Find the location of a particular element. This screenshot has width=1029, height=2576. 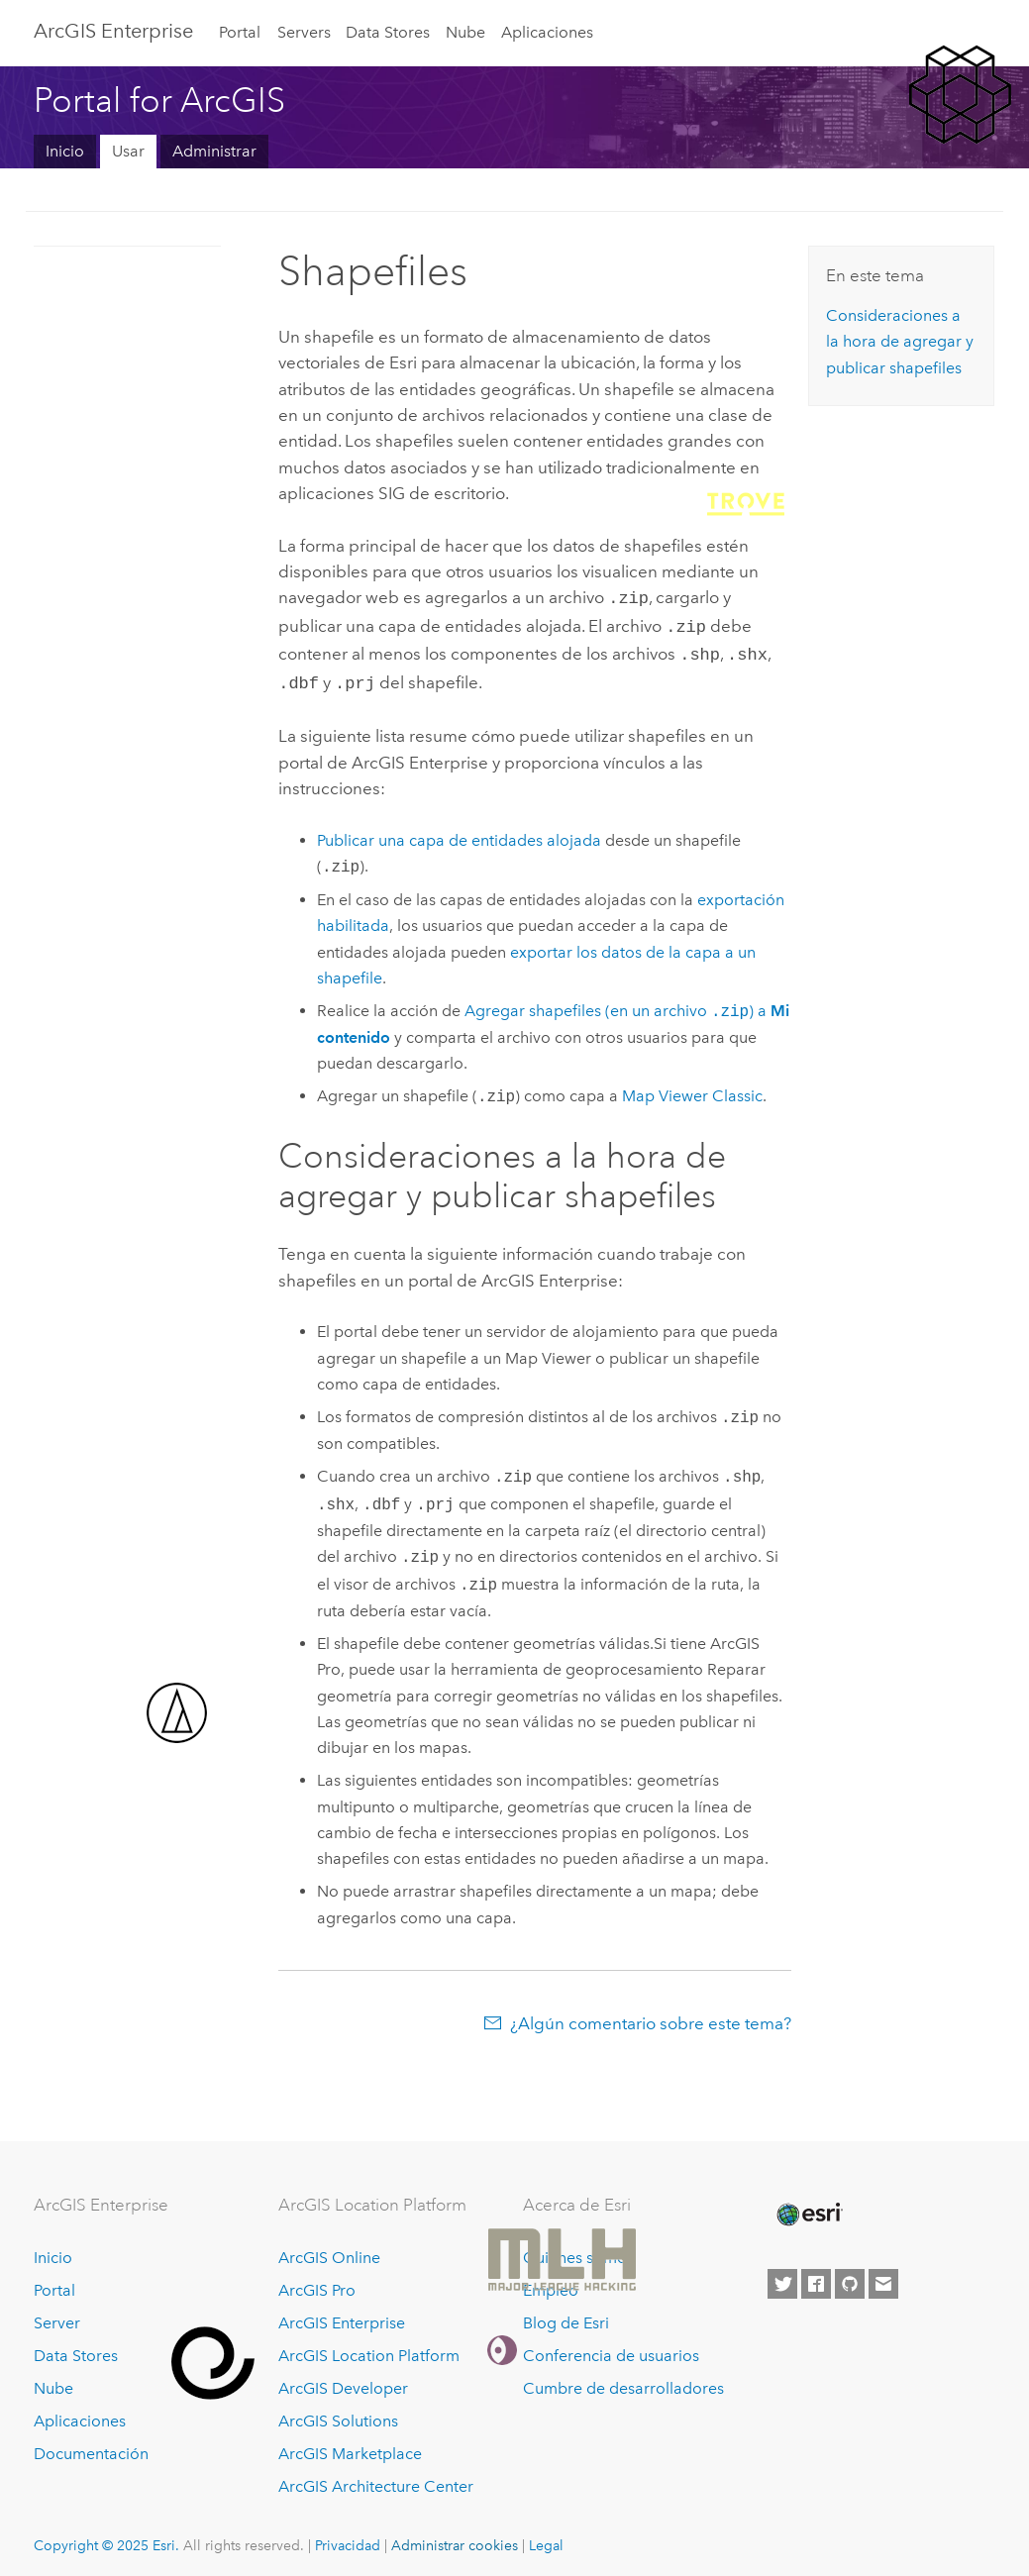

visit the Major League Hacking website is located at coordinates (562, 2259).